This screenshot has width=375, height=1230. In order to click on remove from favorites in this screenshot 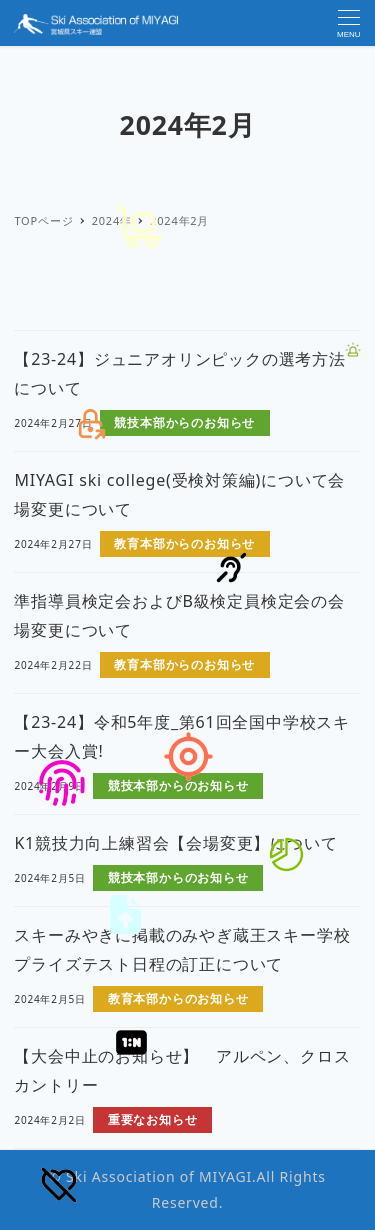, I will do `click(59, 1185)`.